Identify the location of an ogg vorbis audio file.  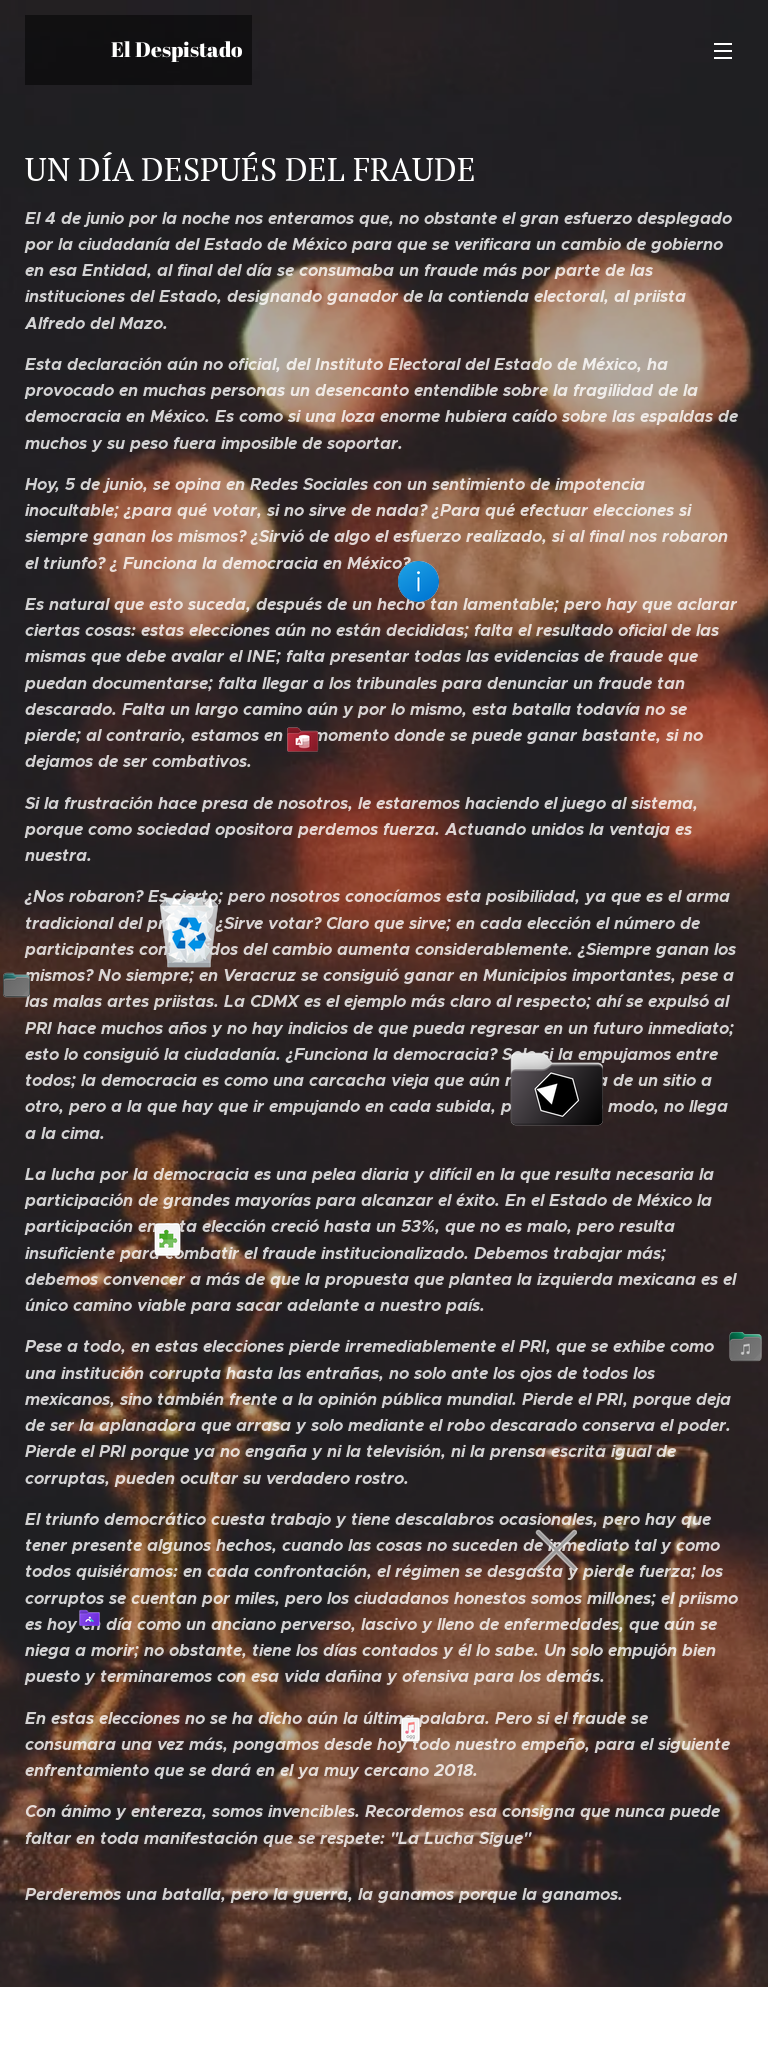
(410, 1729).